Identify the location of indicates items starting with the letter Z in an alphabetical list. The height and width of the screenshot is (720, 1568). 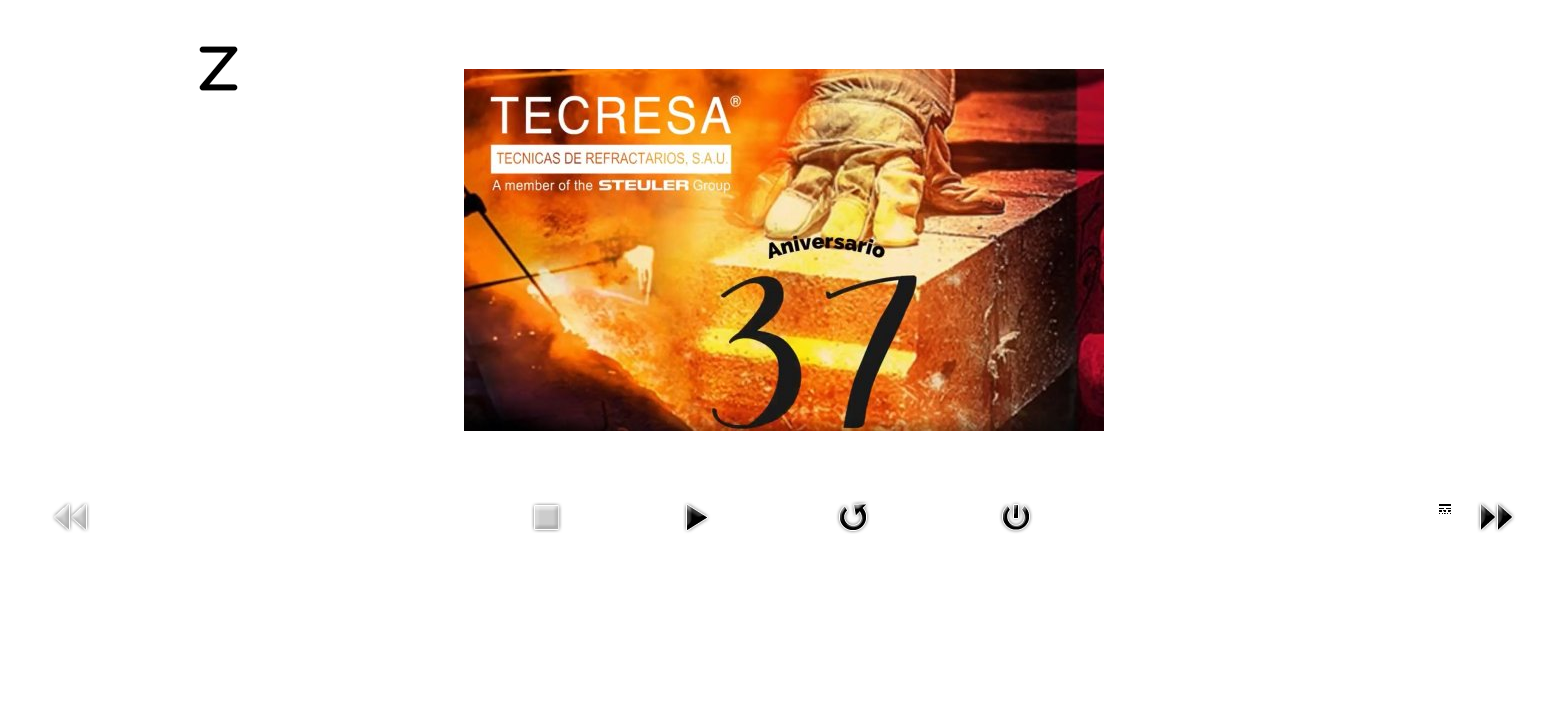
(218, 68).